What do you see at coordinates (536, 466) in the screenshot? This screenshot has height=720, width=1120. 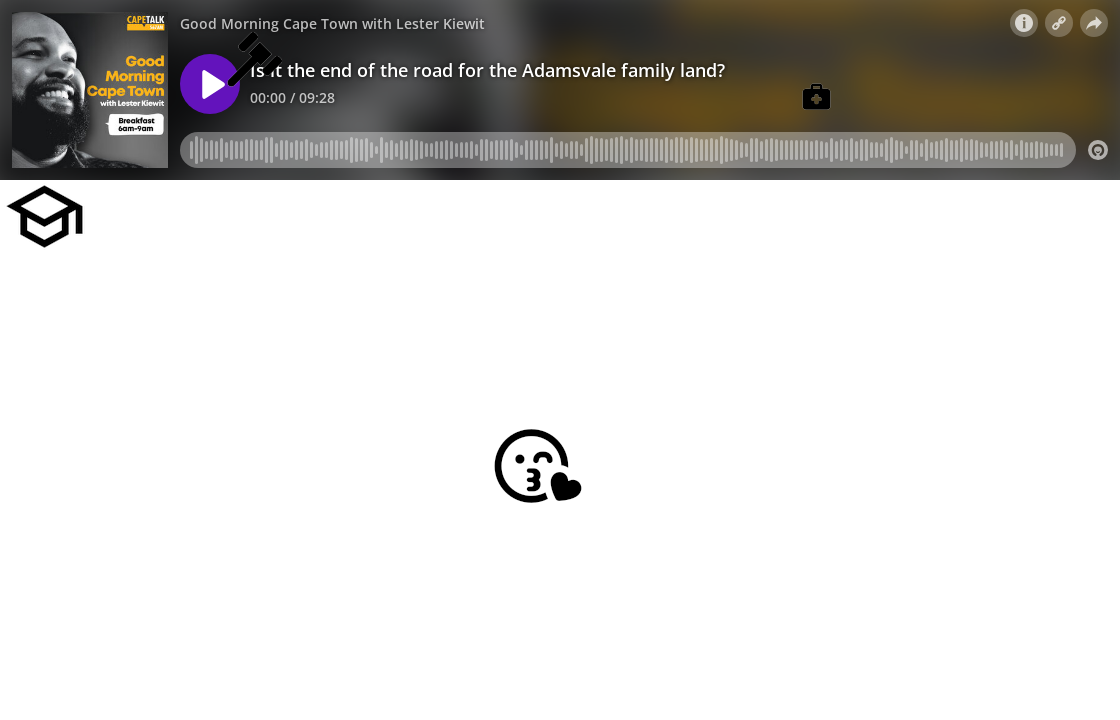 I see `send a kiss or flirty reaction` at bounding box center [536, 466].